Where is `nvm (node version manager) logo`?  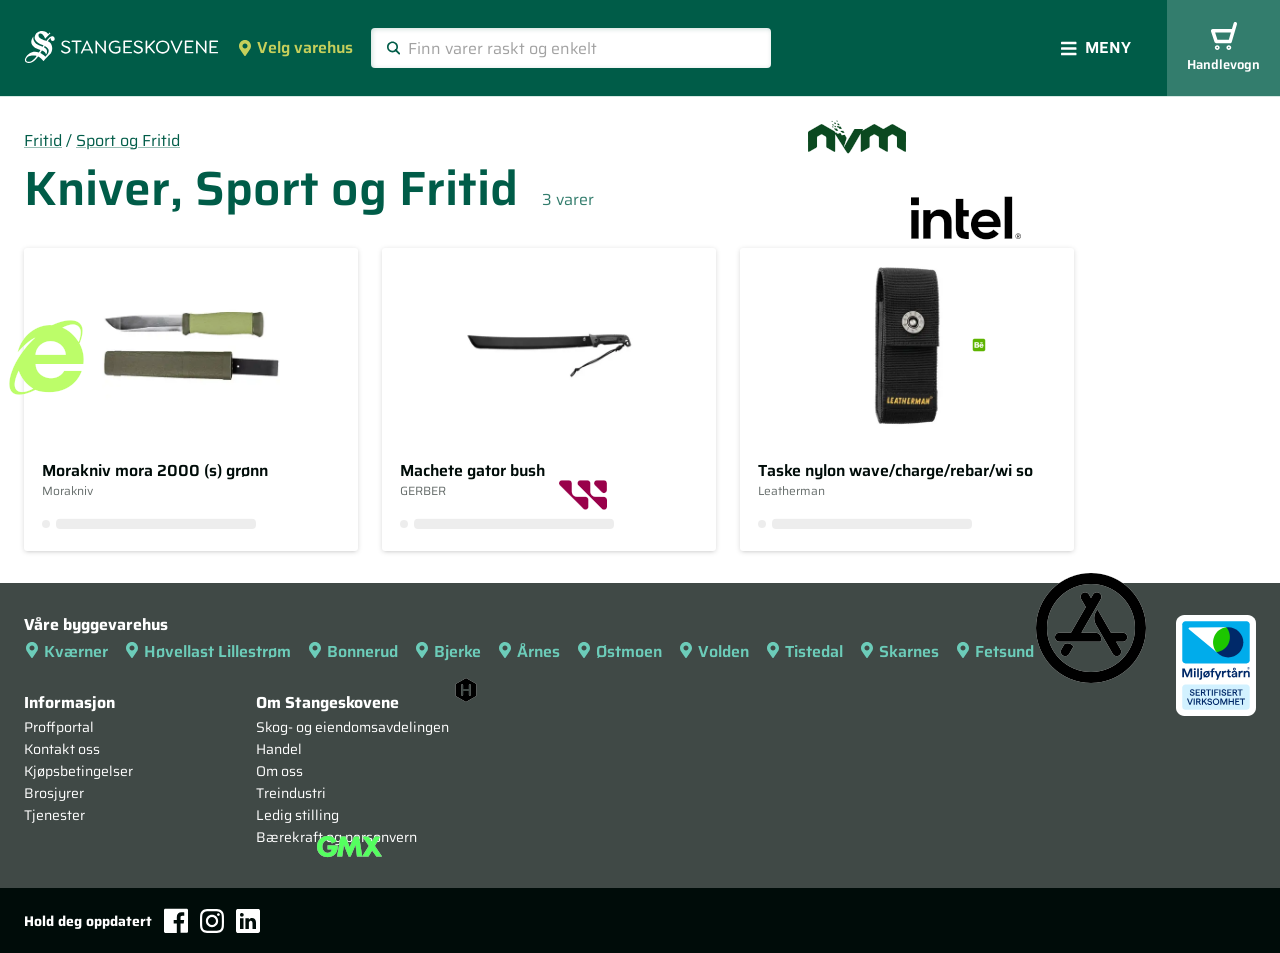 nvm (node version manager) logo is located at coordinates (857, 137).